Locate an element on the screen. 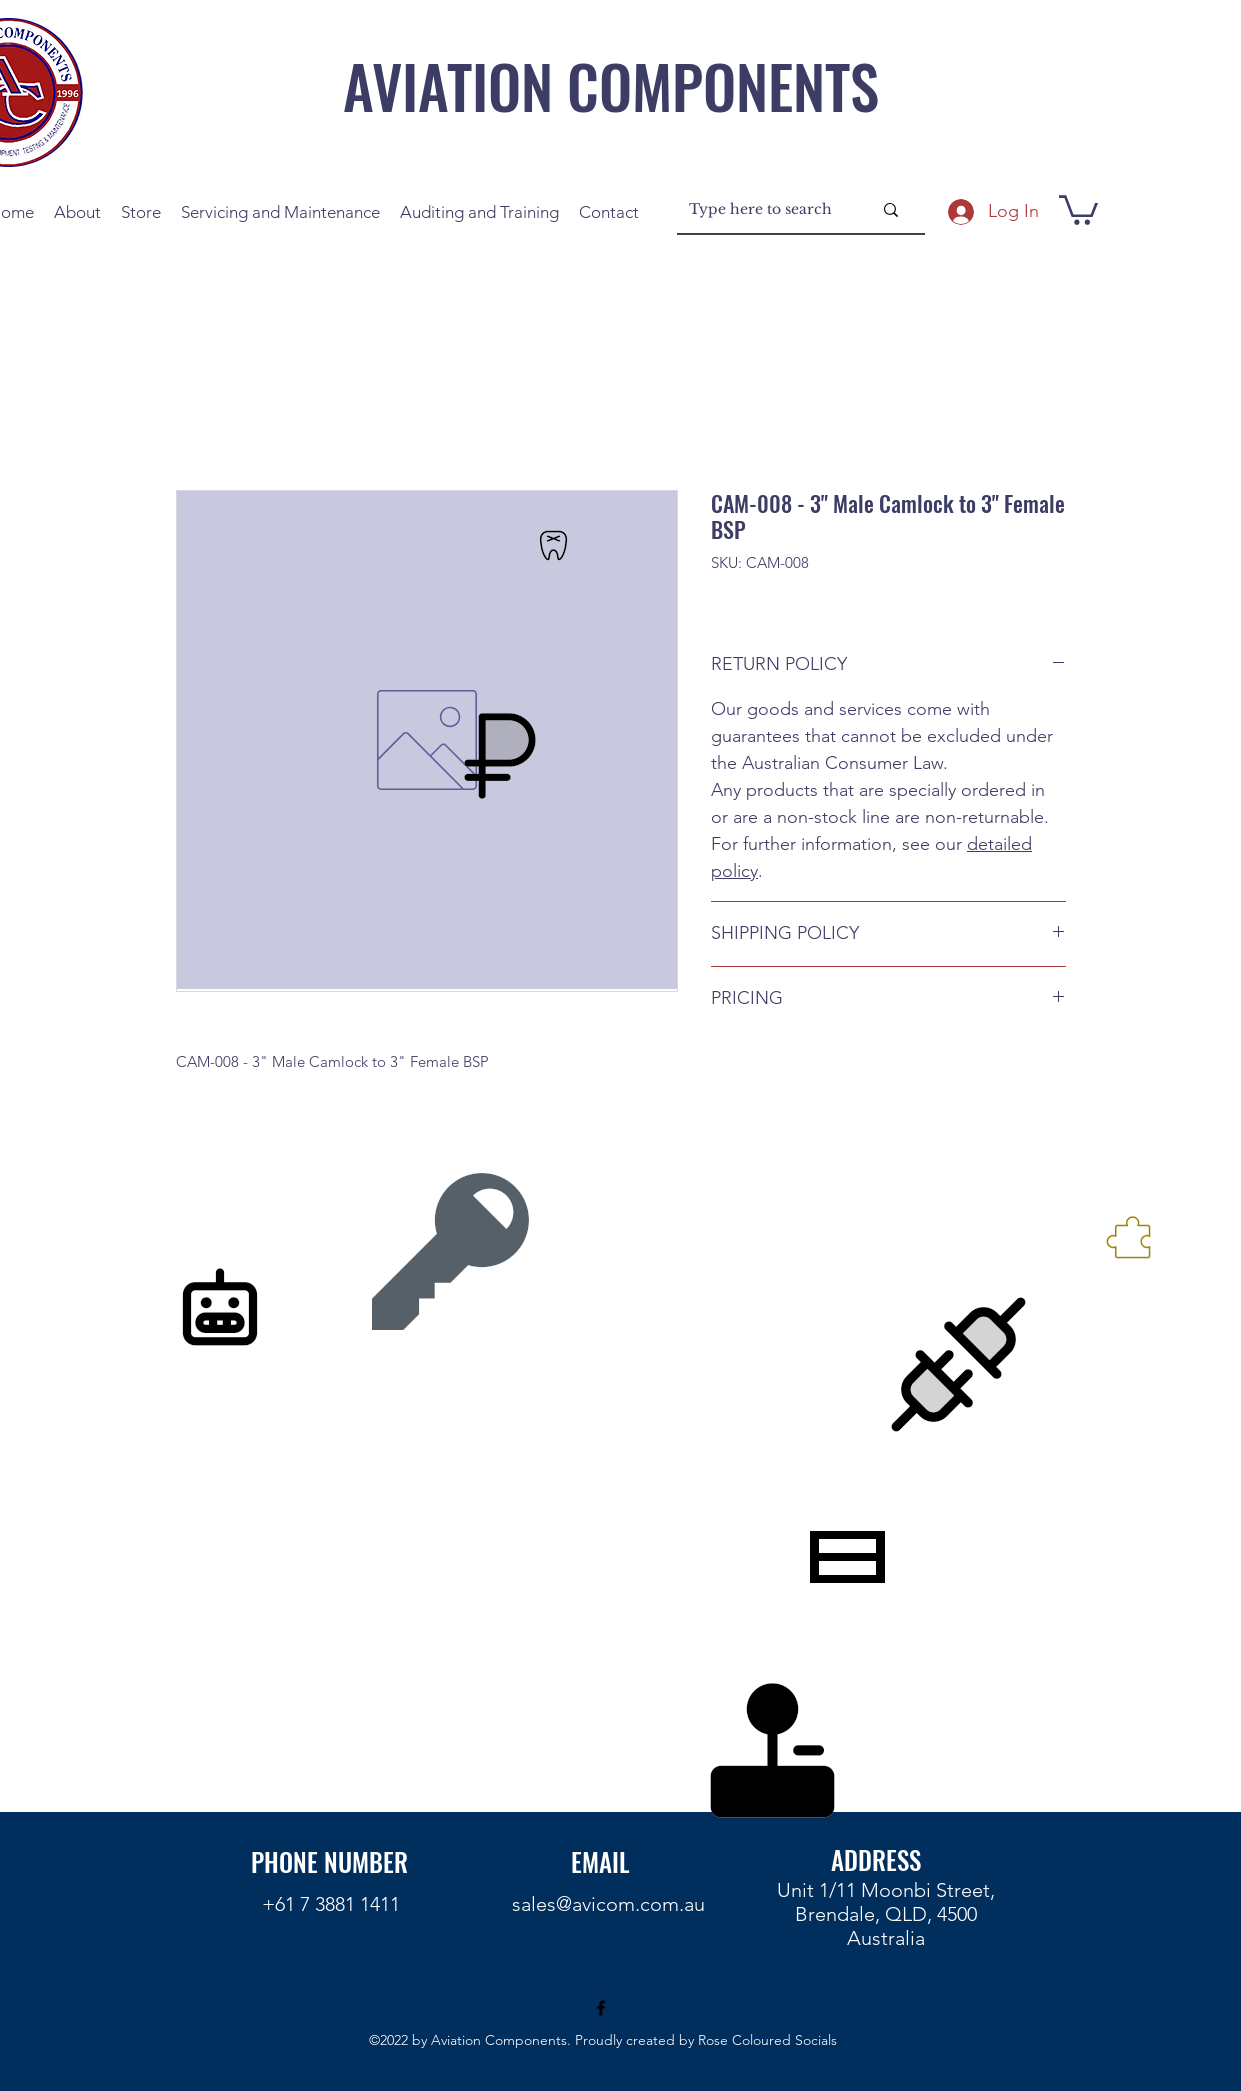 This screenshot has width=1241, height=2091. access AI assistant or chatbot is located at coordinates (220, 1311).